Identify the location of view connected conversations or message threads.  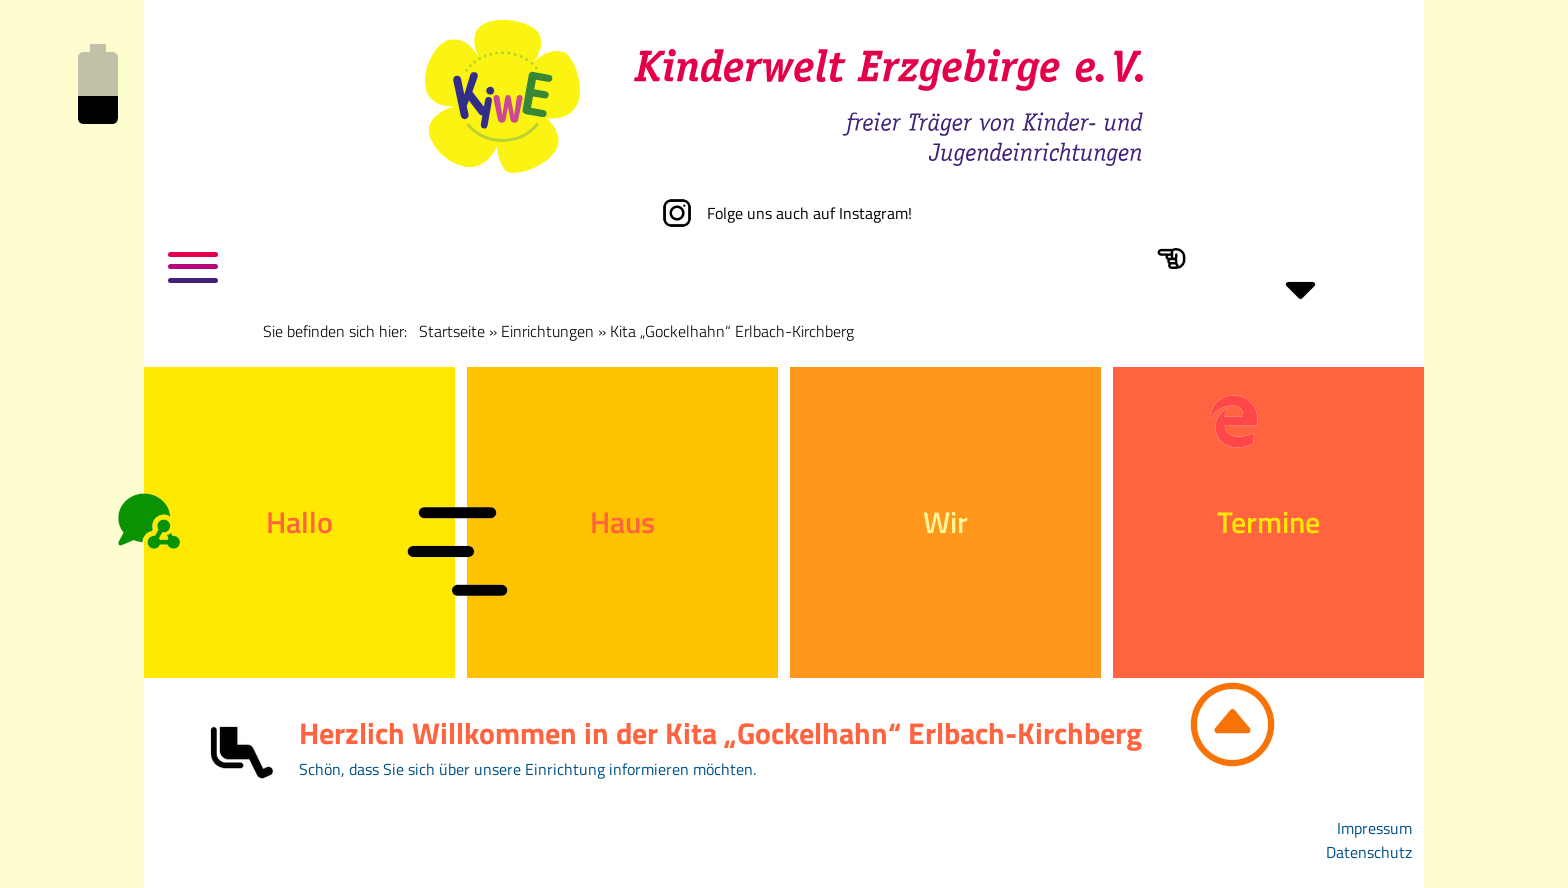
(147, 519).